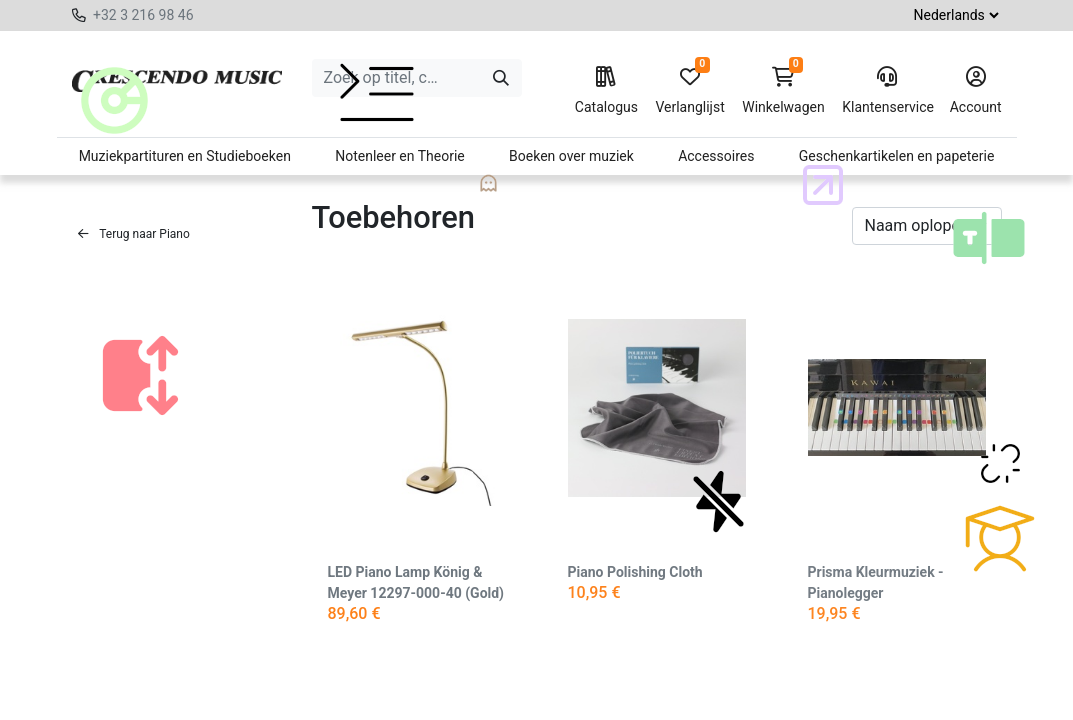 The image size is (1073, 720). Describe the element at coordinates (1000, 540) in the screenshot. I see `view student profile or account` at that location.